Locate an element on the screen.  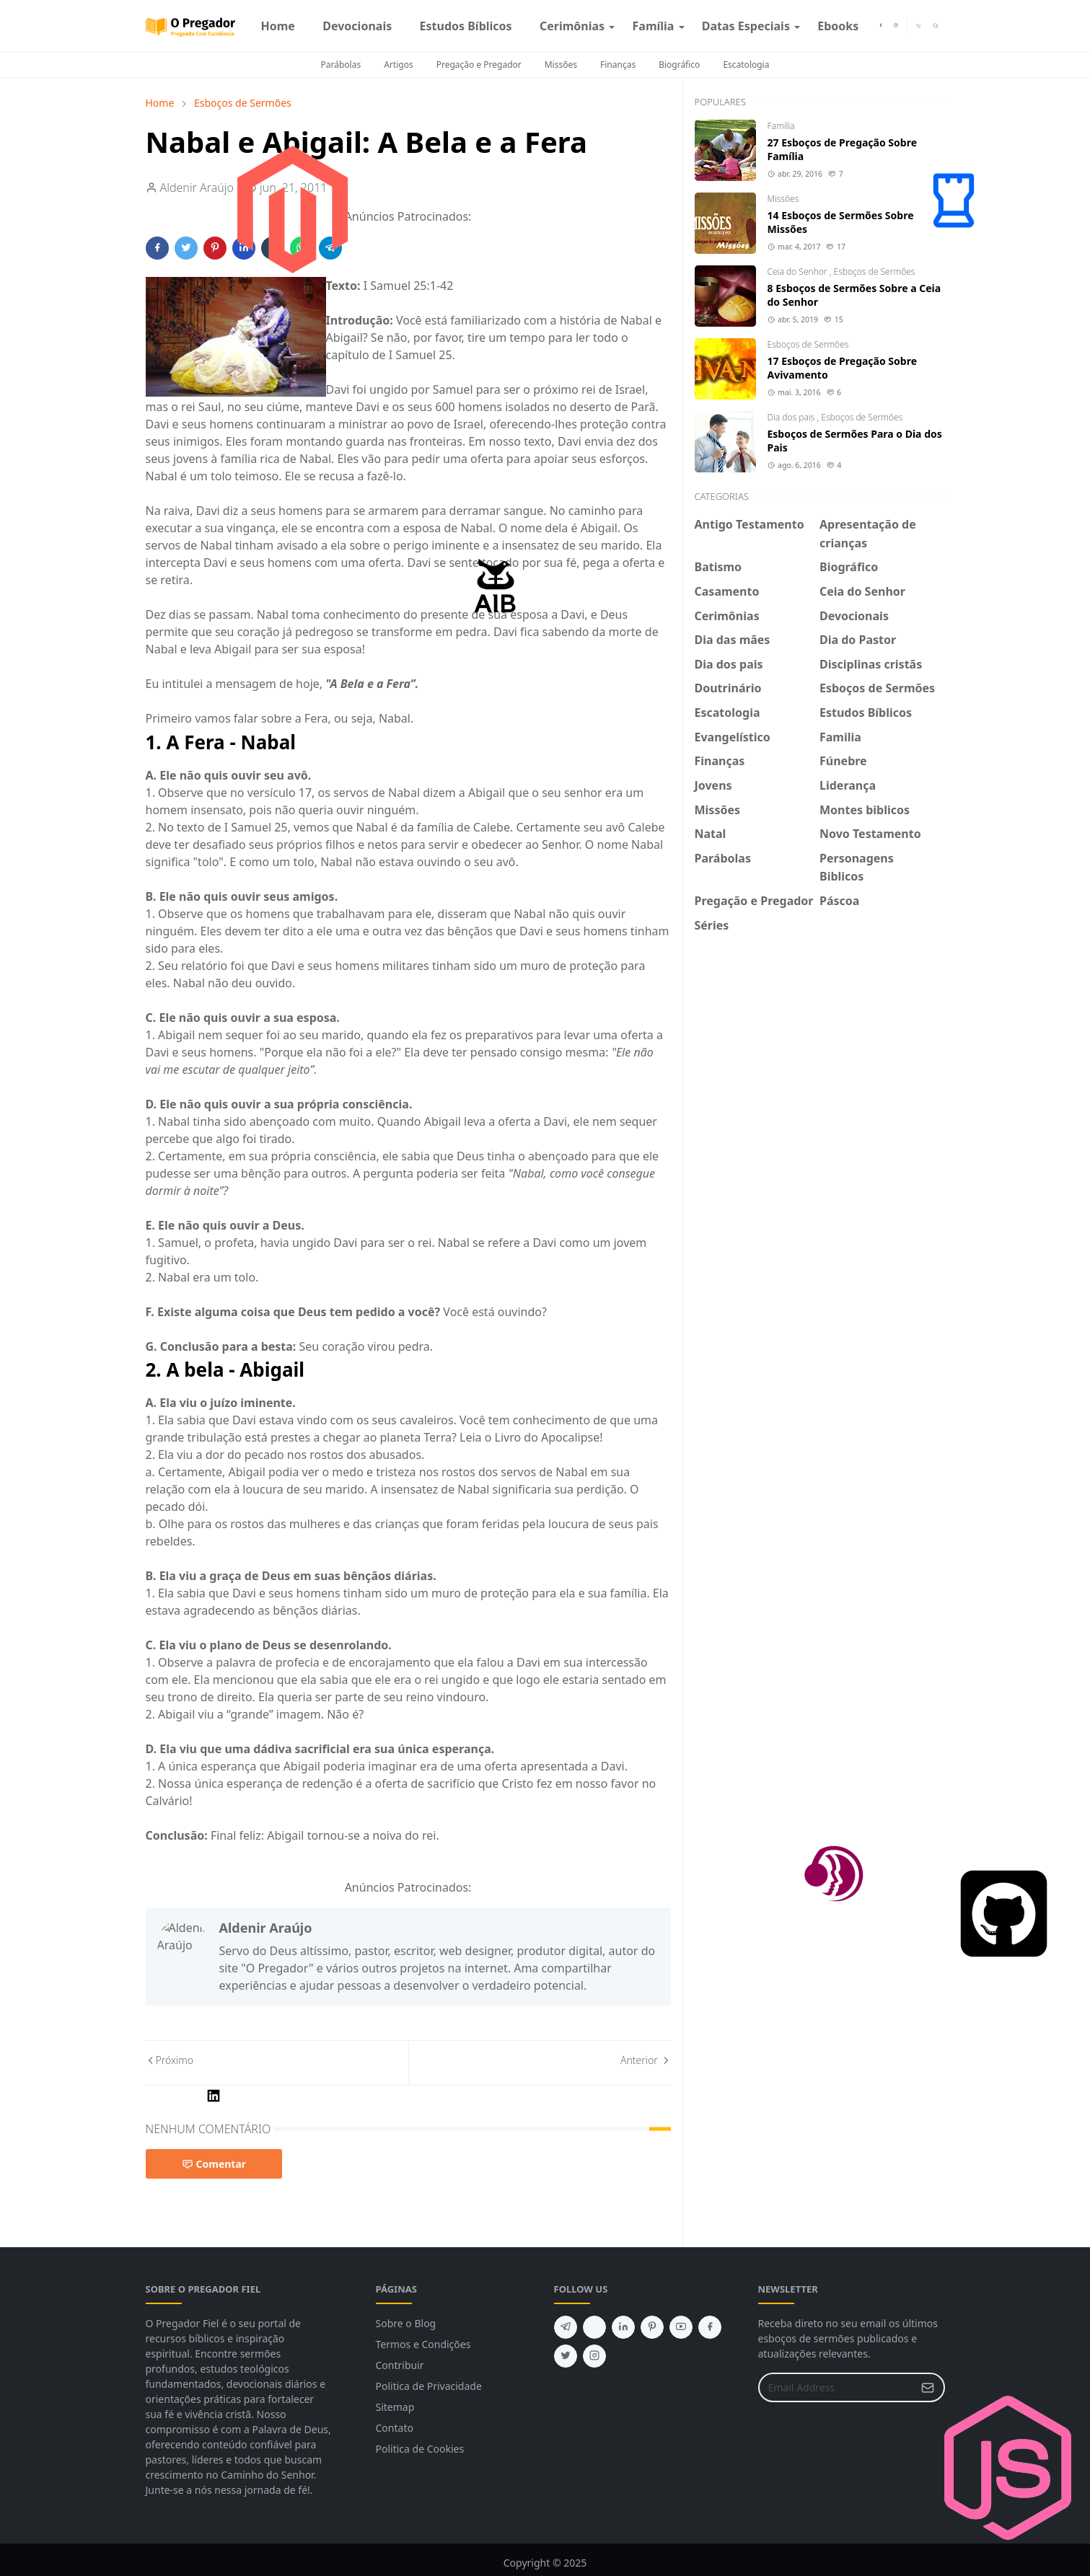
link to github repository is located at coordinates (1003, 1913).